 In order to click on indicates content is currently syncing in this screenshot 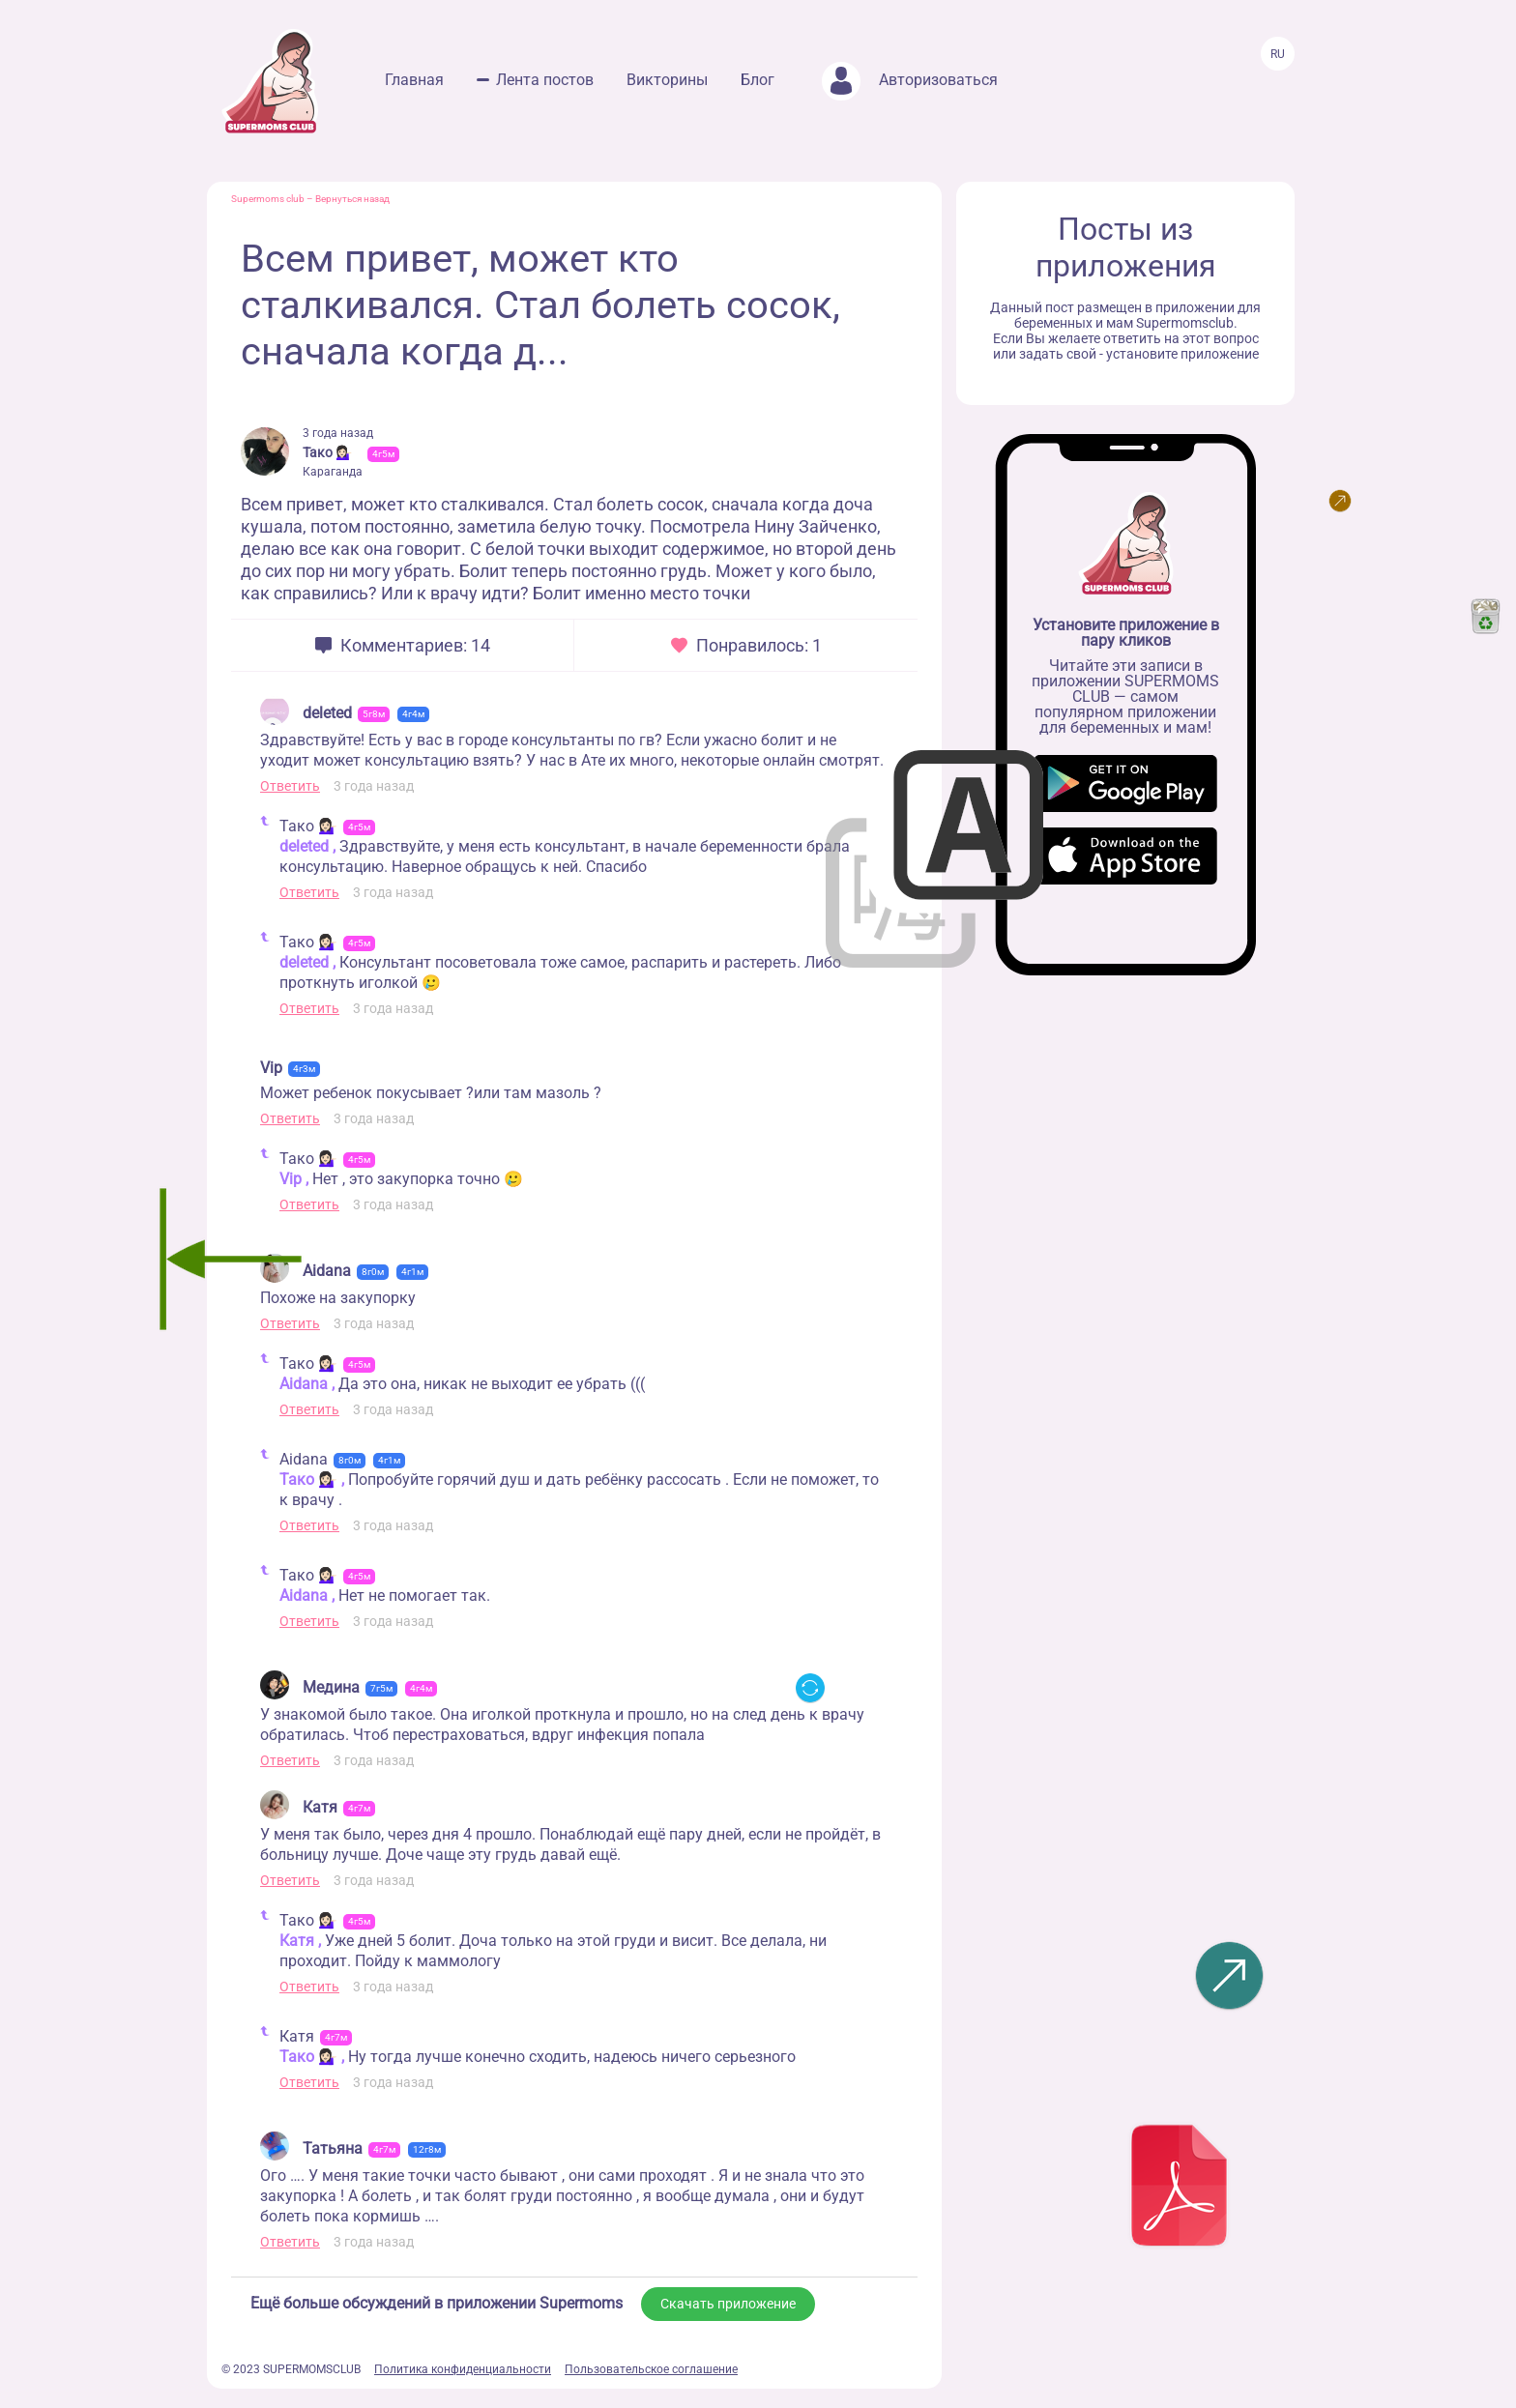, I will do `click(810, 1688)`.